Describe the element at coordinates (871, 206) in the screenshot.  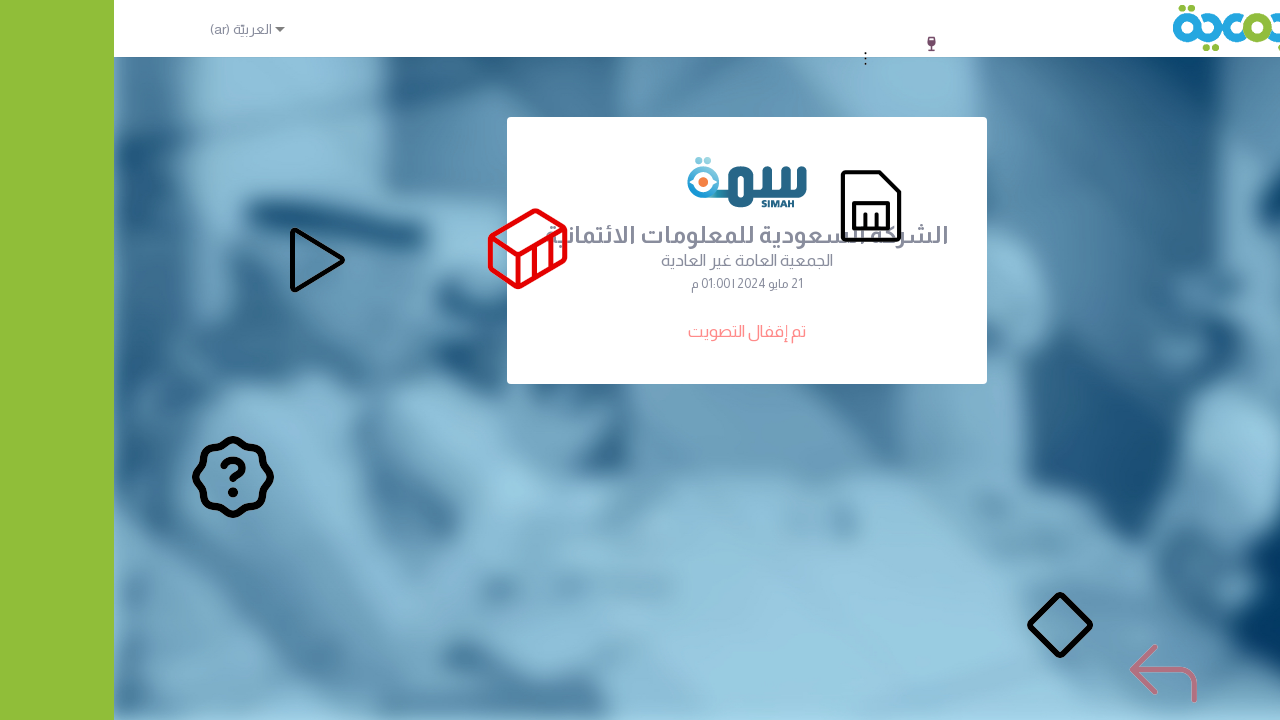
I see `manage sim card settings` at that location.